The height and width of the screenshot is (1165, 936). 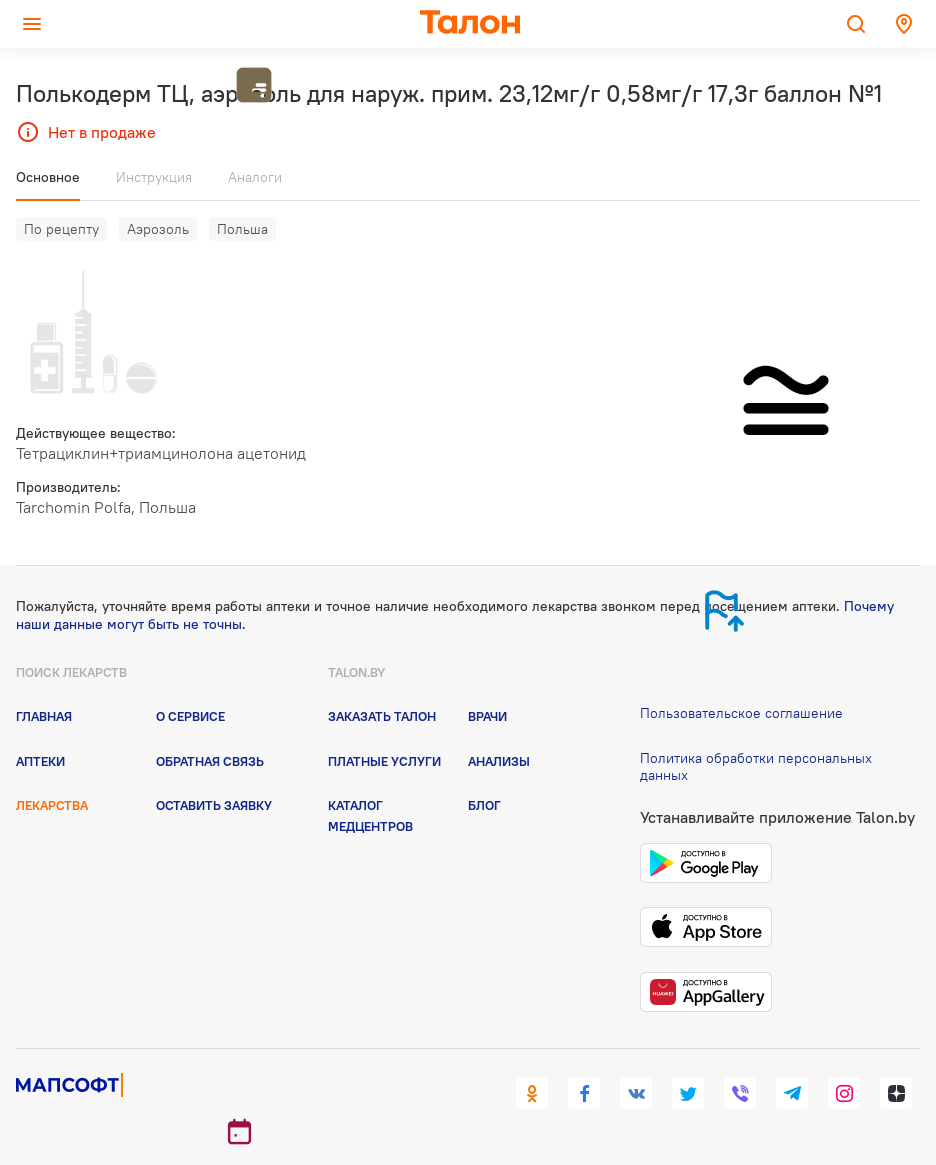 I want to click on view or manage a scheduled event, so click(x=239, y=1131).